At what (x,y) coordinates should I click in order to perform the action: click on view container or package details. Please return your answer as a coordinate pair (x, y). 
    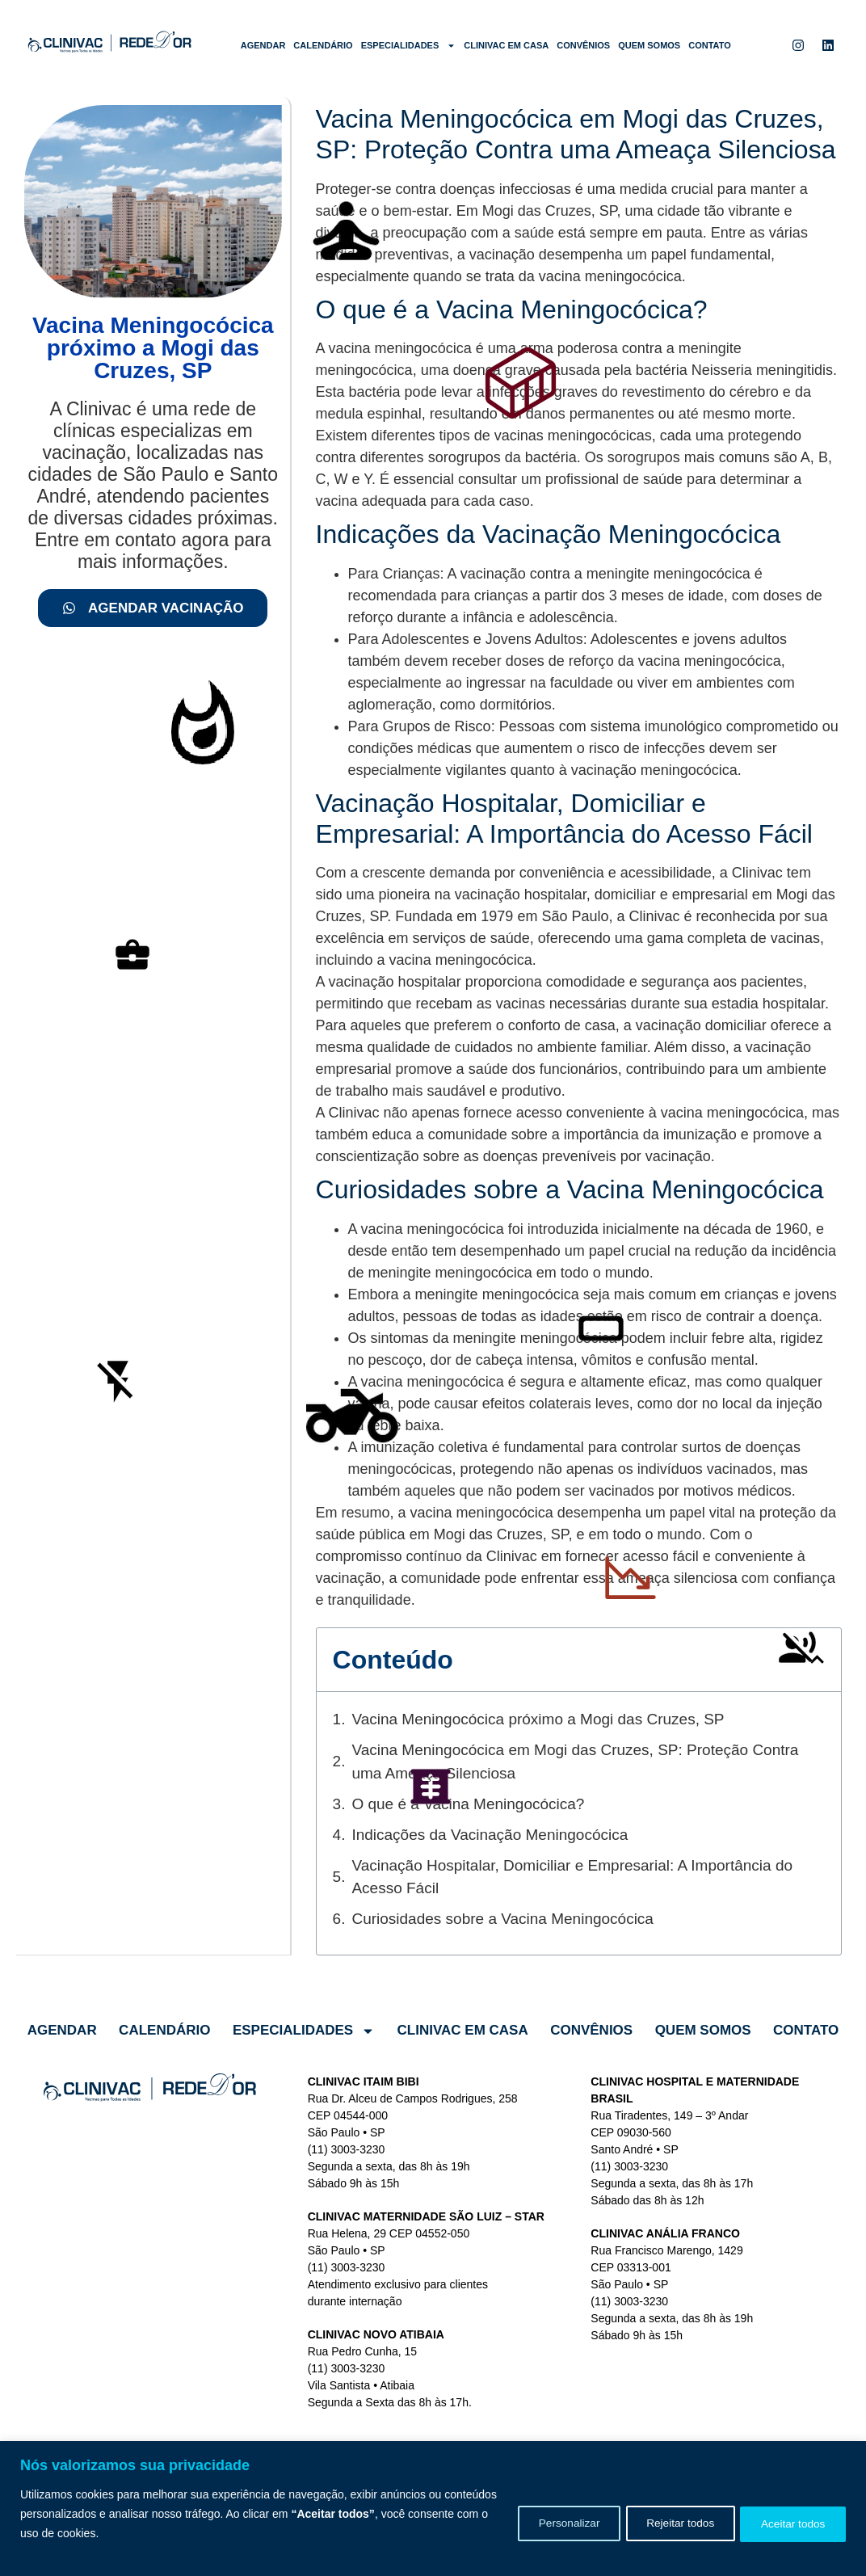
    Looking at the image, I should click on (520, 382).